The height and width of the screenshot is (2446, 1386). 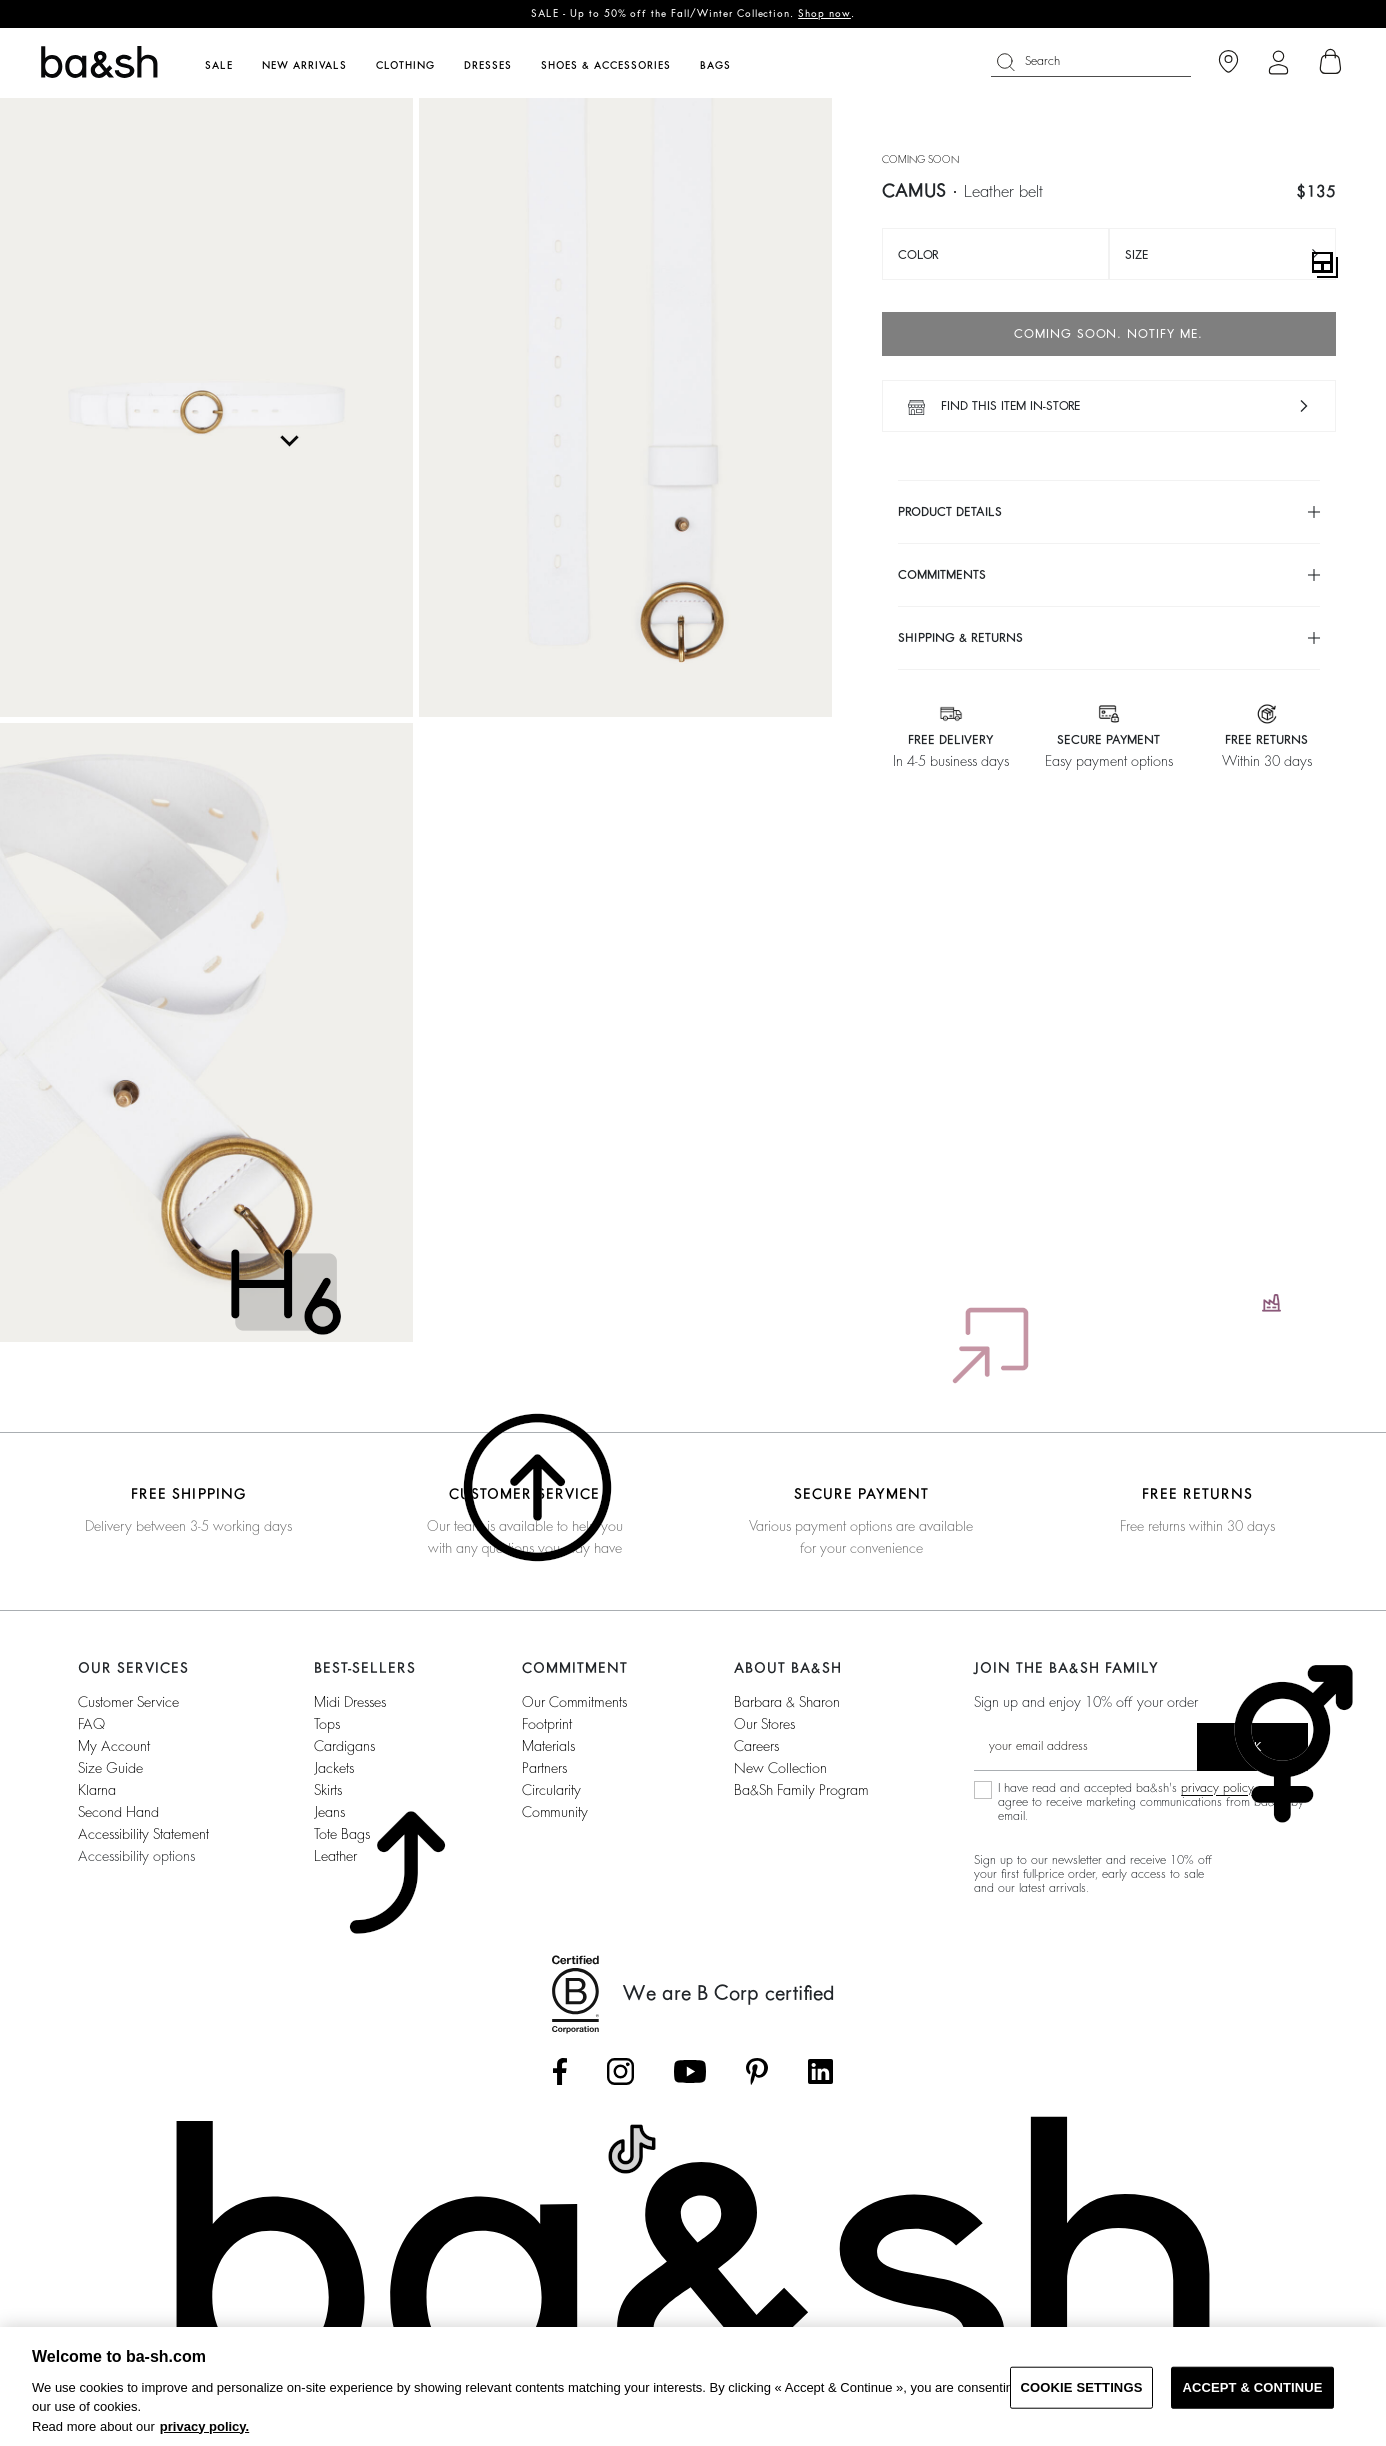 I want to click on view manufacturing or production settings, so click(x=1271, y=1303).